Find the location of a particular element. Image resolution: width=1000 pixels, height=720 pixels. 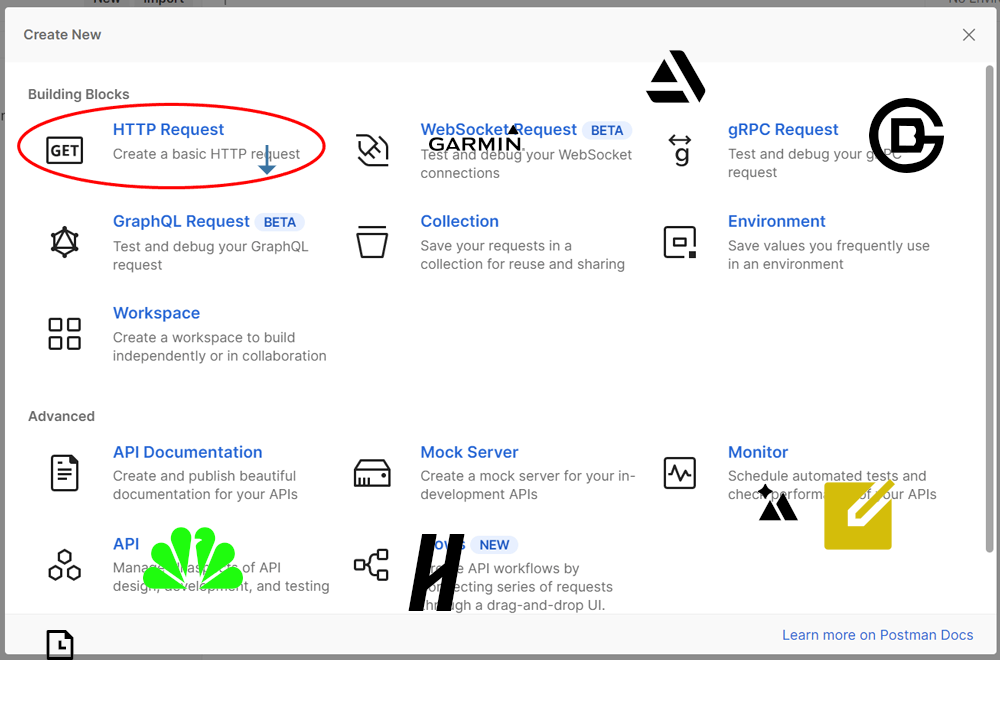

open the Beijing Subway app is located at coordinates (906, 135).